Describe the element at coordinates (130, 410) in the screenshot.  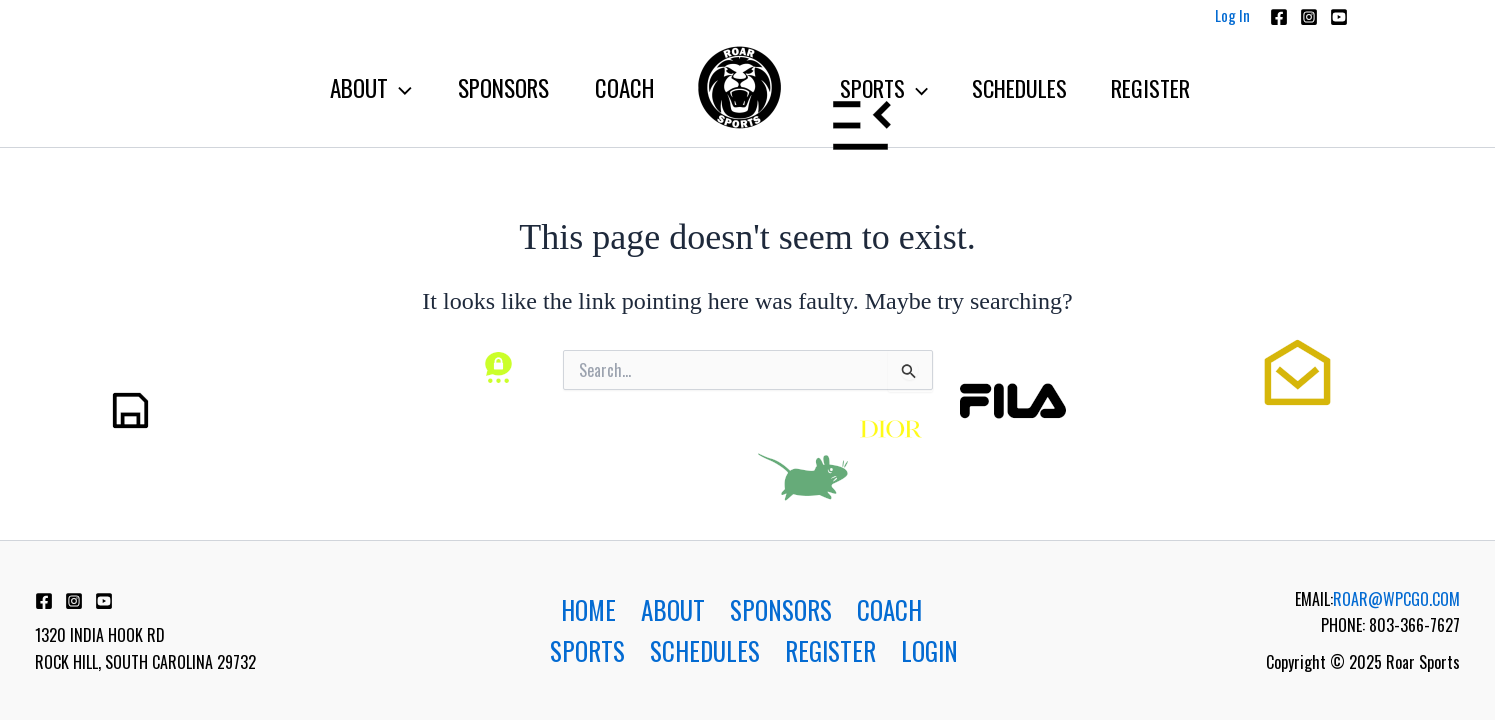
I see `save current file or document` at that location.